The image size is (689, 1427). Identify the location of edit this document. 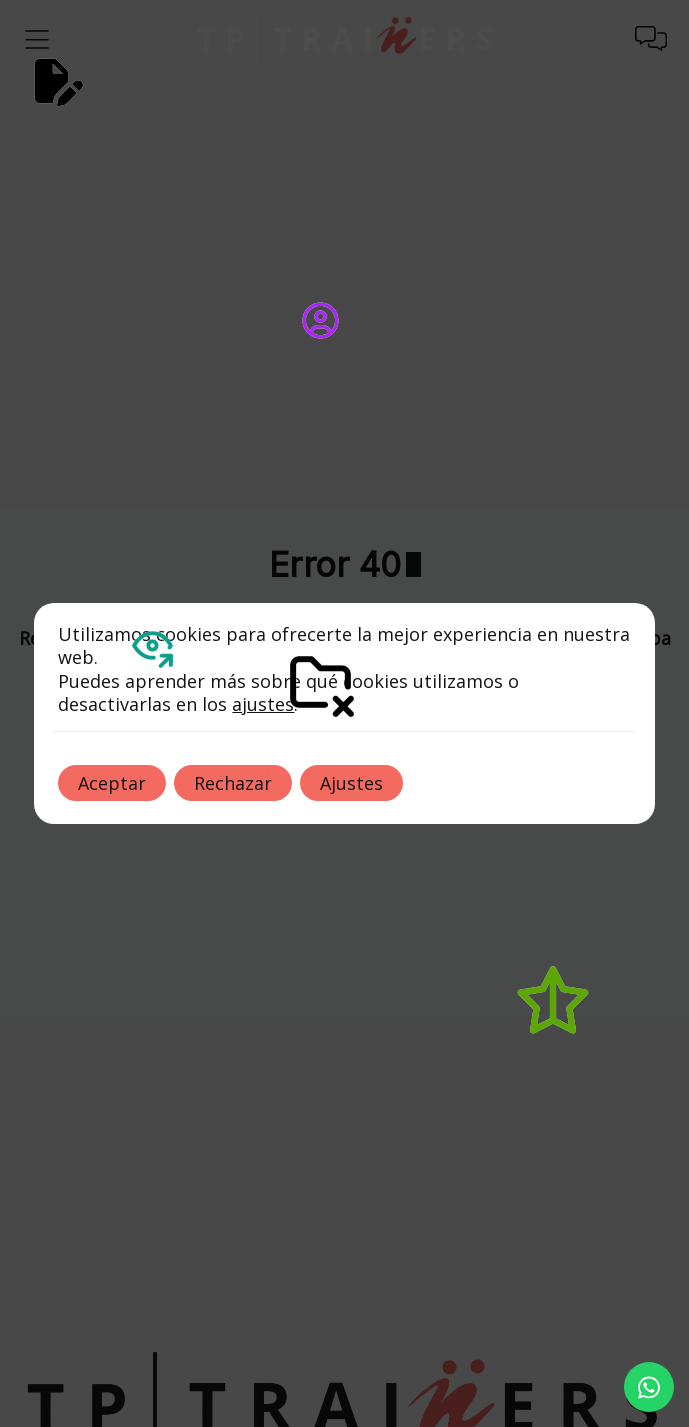
(57, 81).